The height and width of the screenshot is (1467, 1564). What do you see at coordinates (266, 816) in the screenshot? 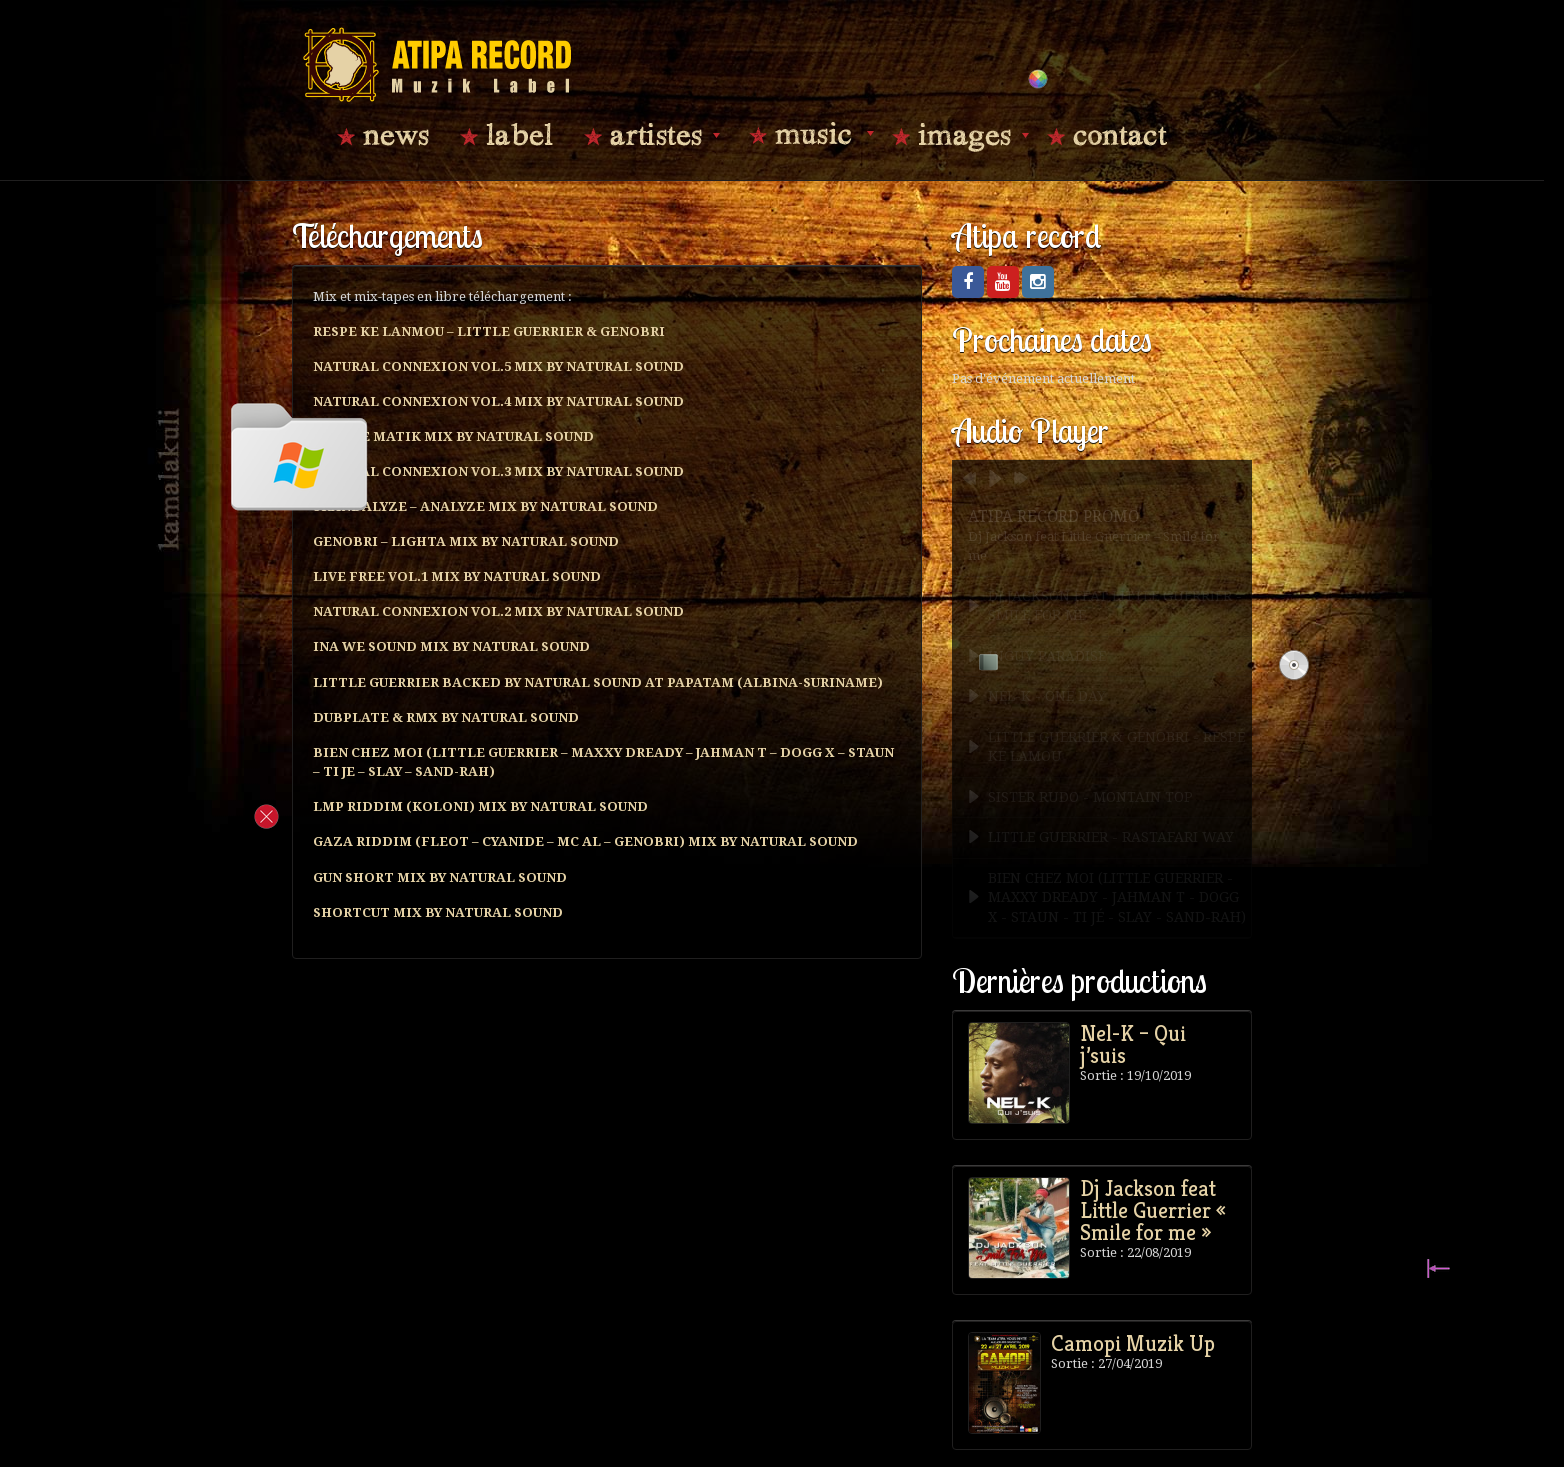
I see `indicates an Insync synchronization error` at bounding box center [266, 816].